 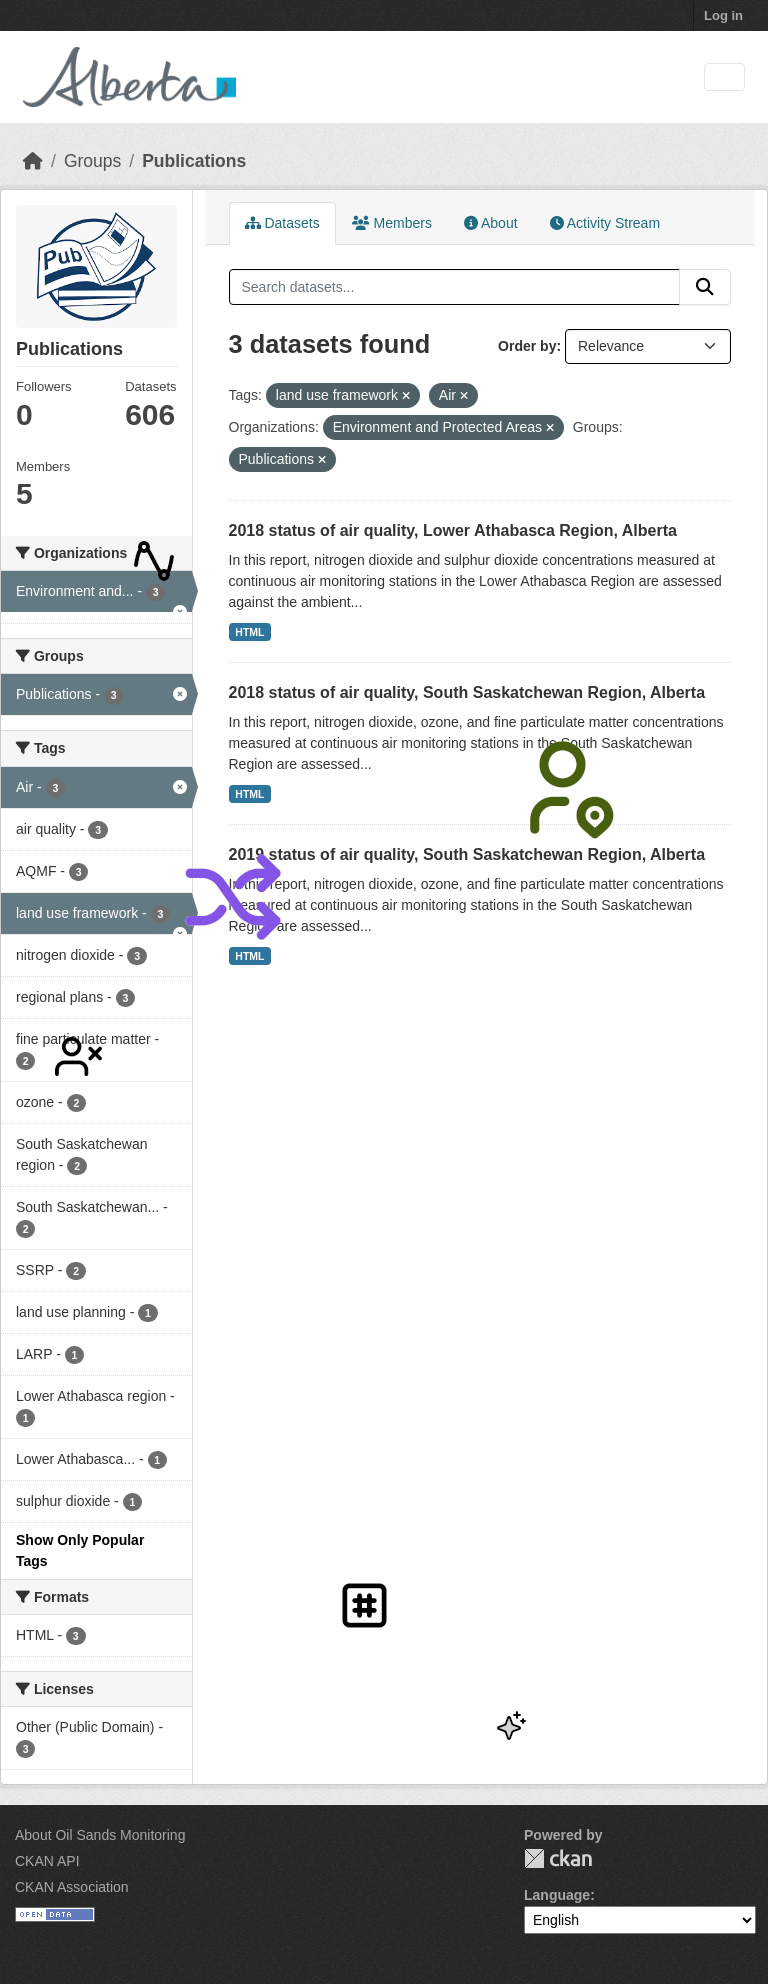 What do you see at coordinates (511, 1726) in the screenshot?
I see `indicates AI-generated or enhanced content` at bounding box center [511, 1726].